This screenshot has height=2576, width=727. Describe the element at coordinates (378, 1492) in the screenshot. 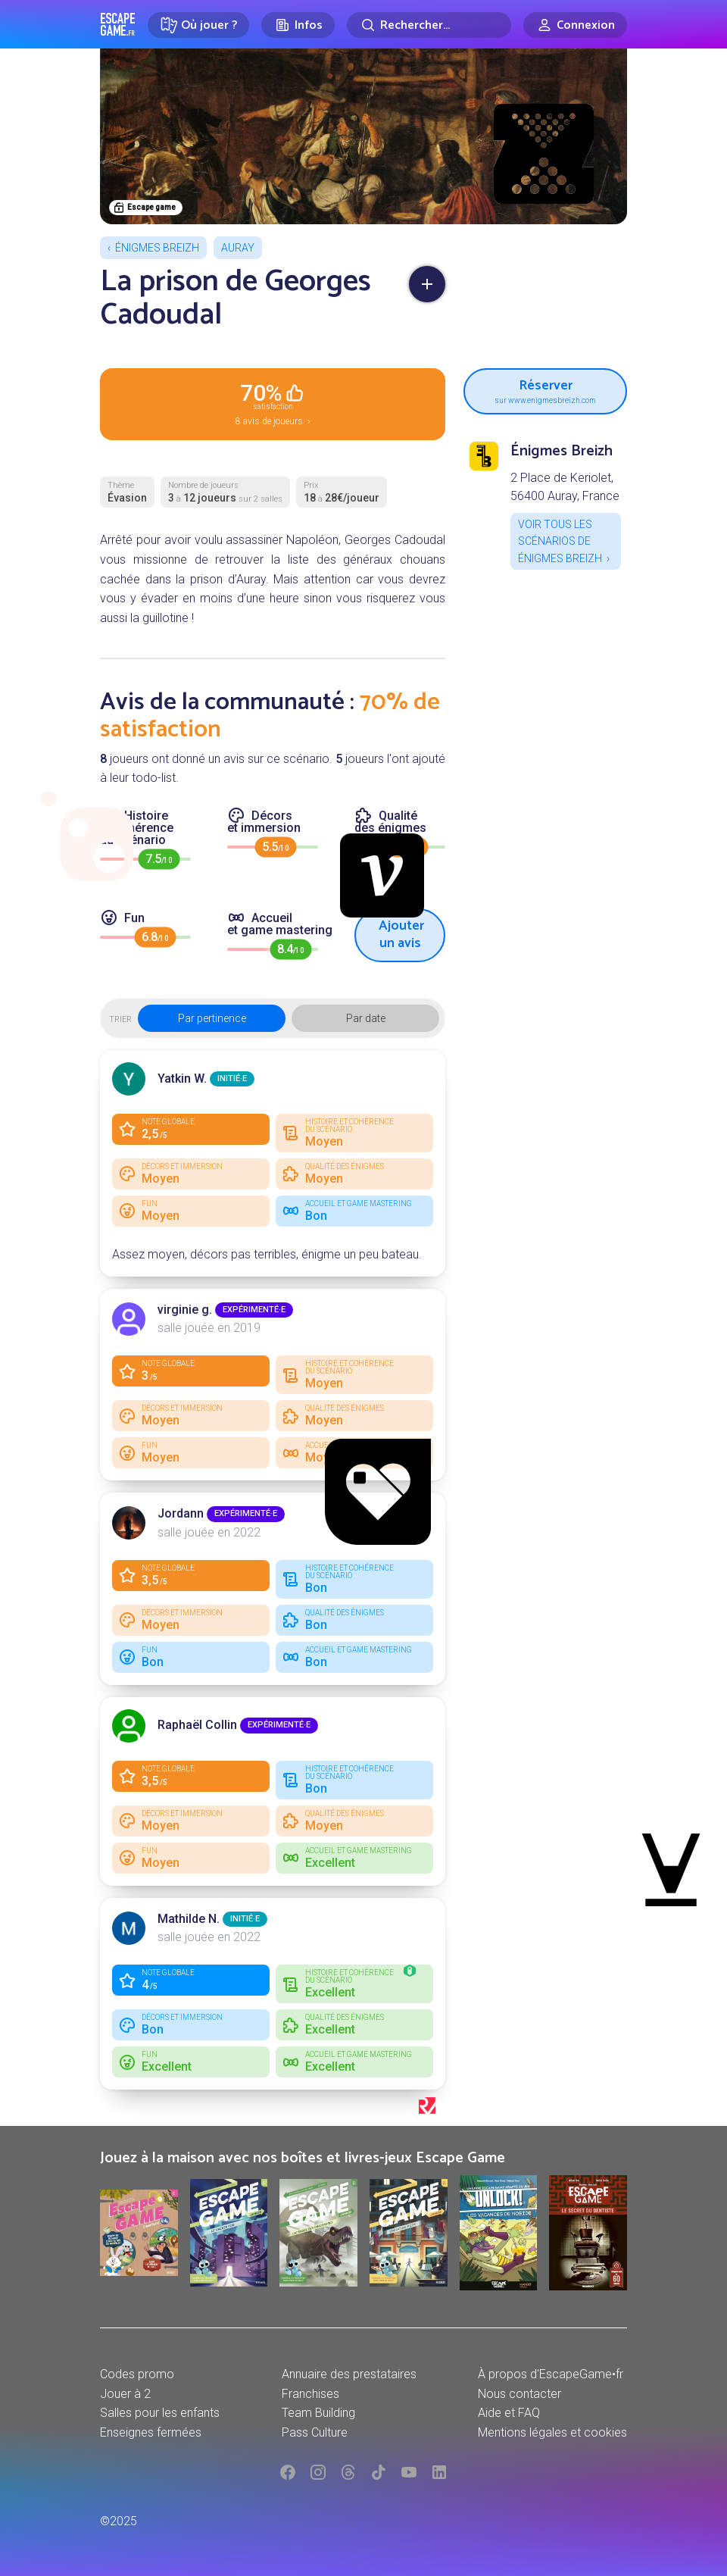

I see `visit payhip website or storefront` at that location.